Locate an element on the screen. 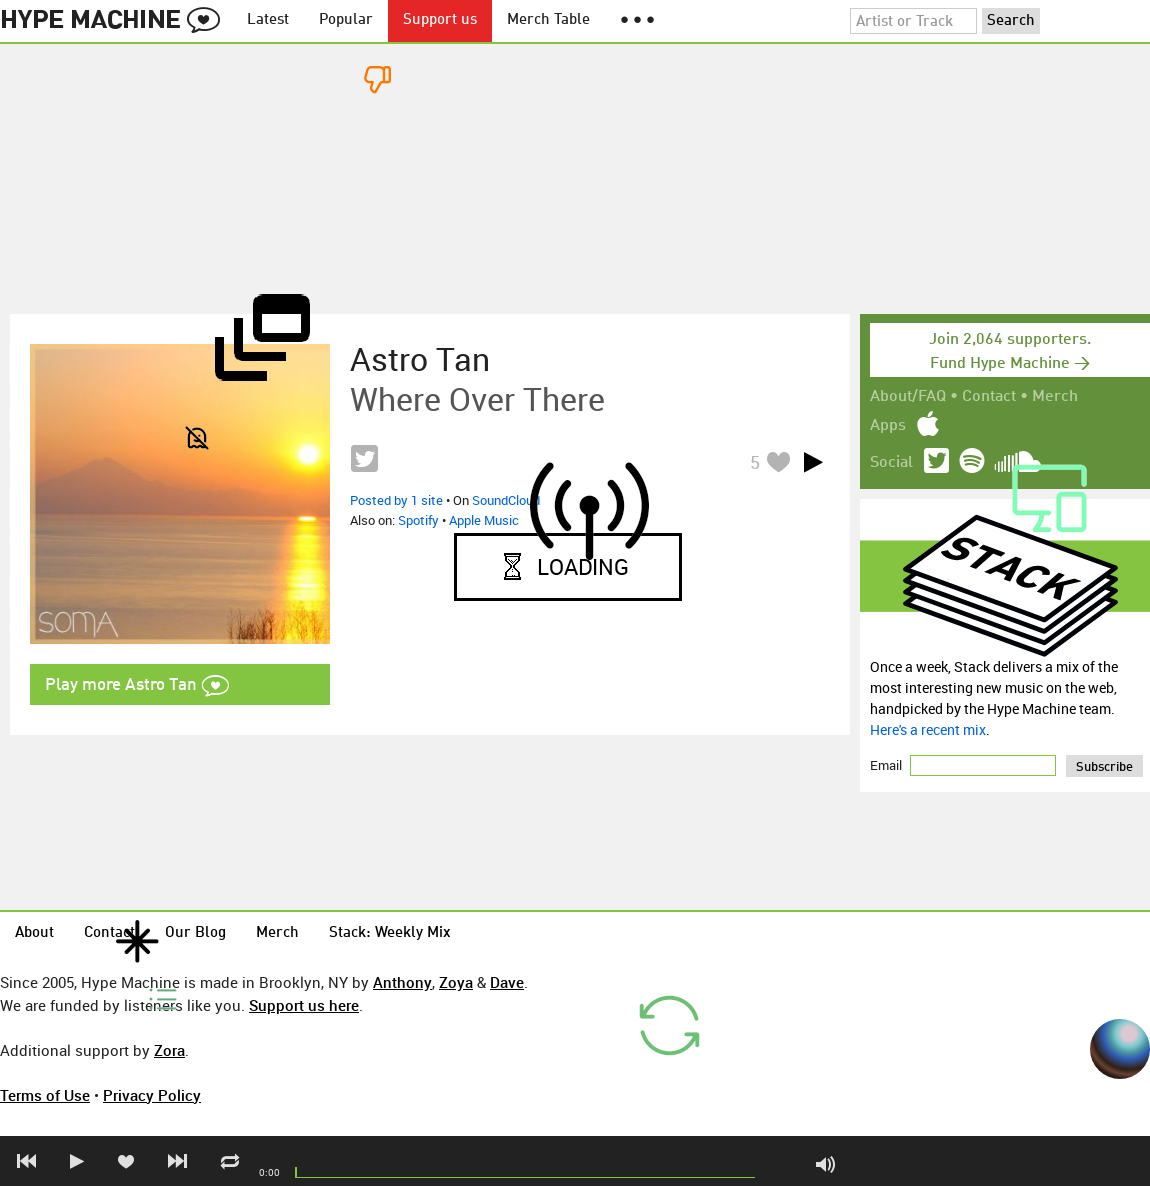  view dynamic or stacked content feed is located at coordinates (262, 337).